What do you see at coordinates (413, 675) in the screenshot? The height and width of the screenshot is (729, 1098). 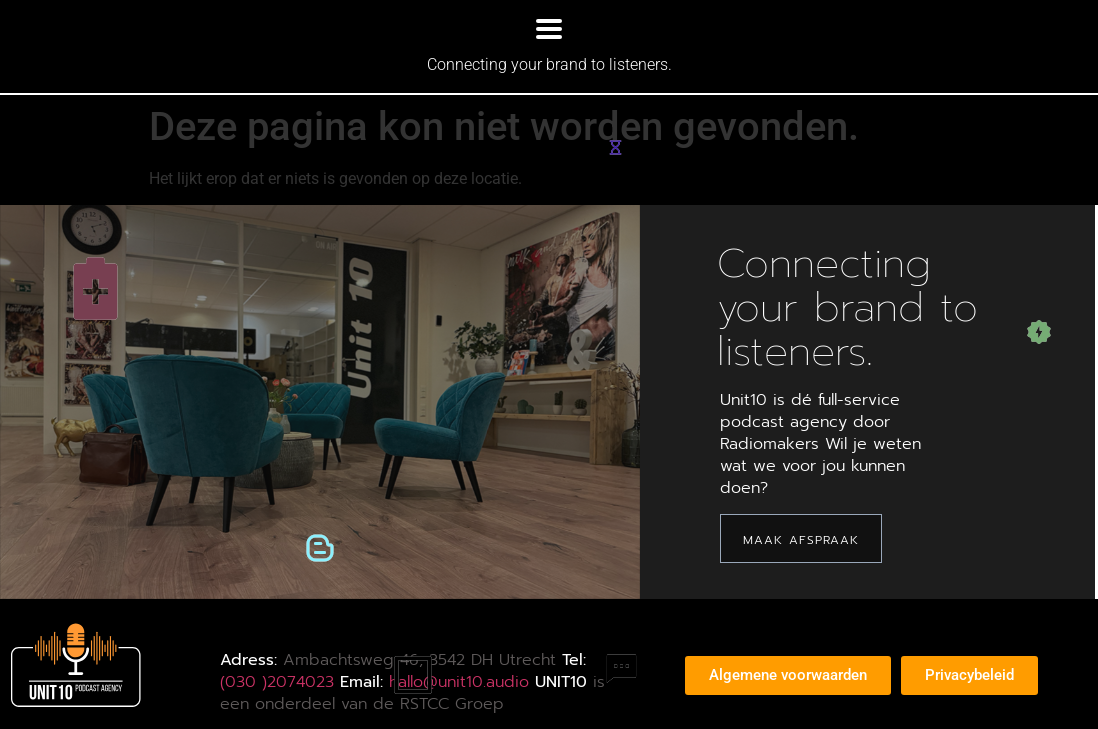 I see `stop media playback` at bounding box center [413, 675].